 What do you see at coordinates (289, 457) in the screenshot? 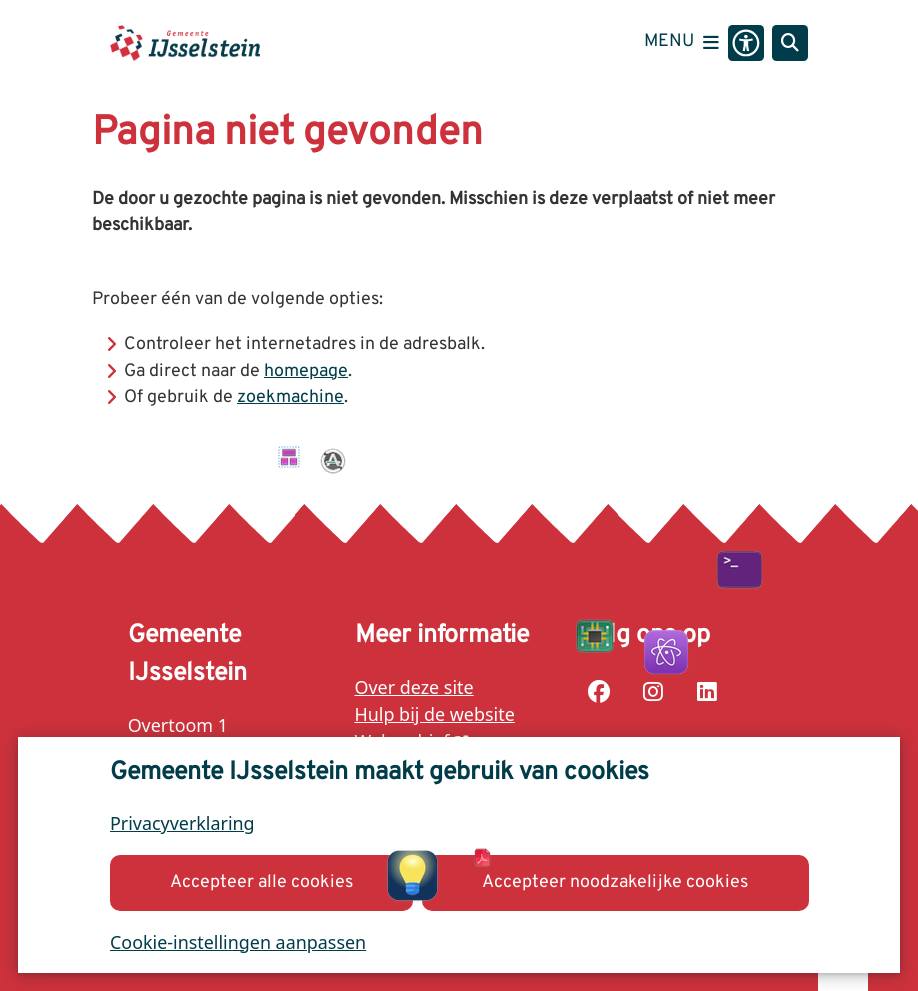
I see `select all items in the current view` at bounding box center [289, 457].